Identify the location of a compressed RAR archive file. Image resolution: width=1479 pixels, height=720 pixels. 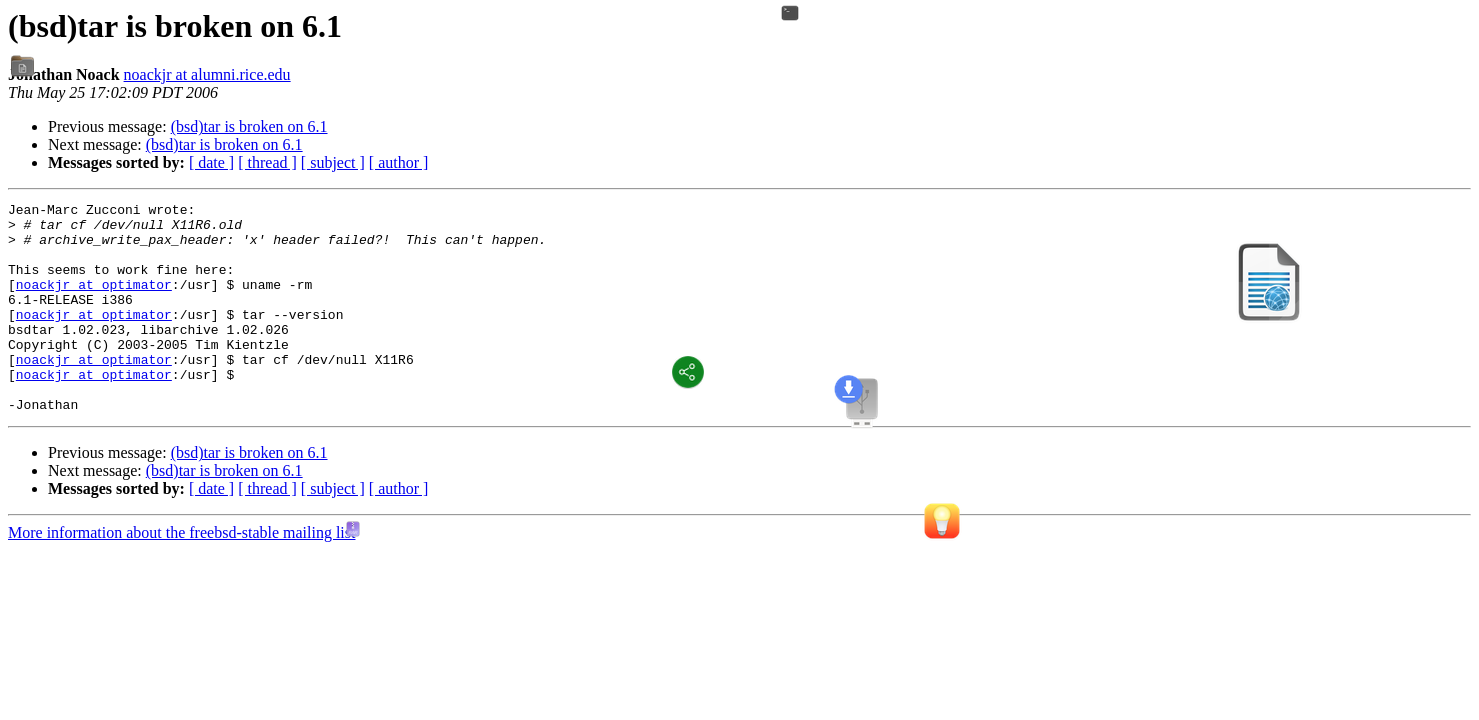
(353, 529).